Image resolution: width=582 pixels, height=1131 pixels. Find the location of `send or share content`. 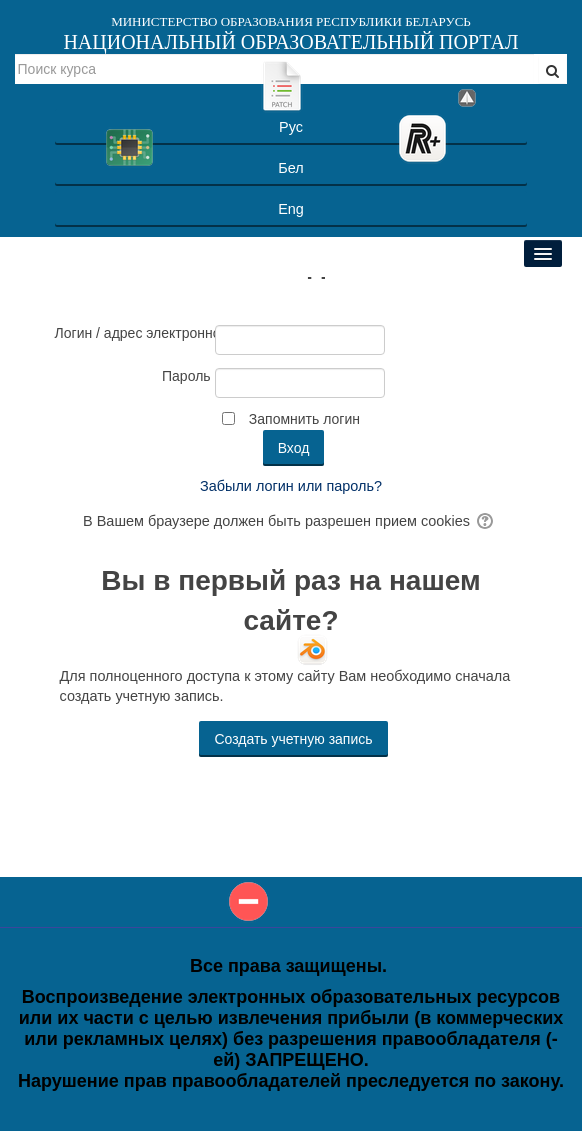

send or share content is located at coordinates (467, 98).